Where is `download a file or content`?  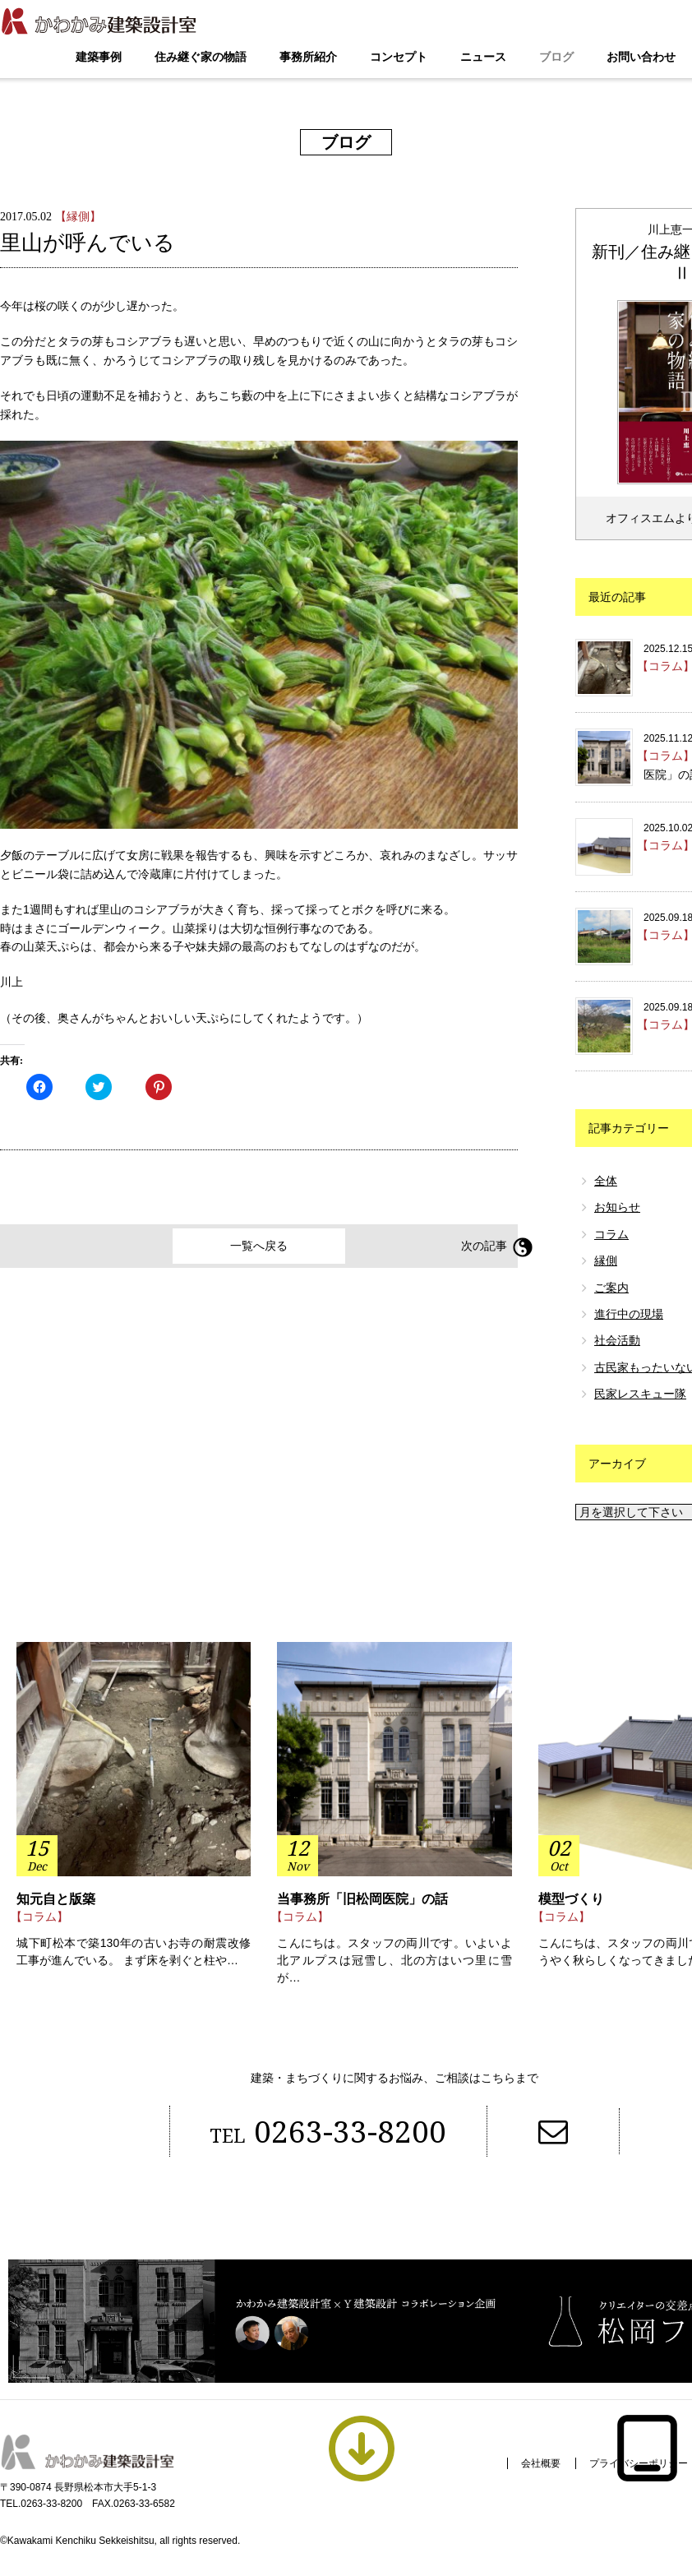 download a file or content is located at coordinates (362, 2449).